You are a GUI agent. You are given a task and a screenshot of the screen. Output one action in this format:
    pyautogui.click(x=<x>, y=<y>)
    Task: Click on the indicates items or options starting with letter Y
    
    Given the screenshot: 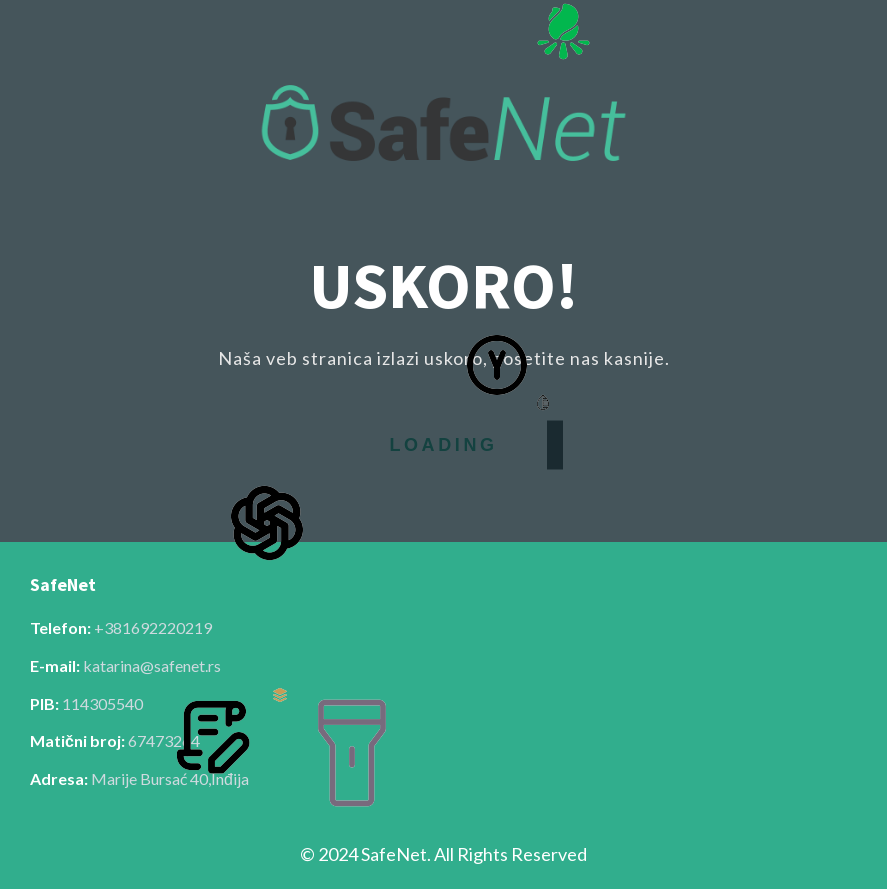 What is the action you would take?
    pyautogui.click(x=497, y=365)
    